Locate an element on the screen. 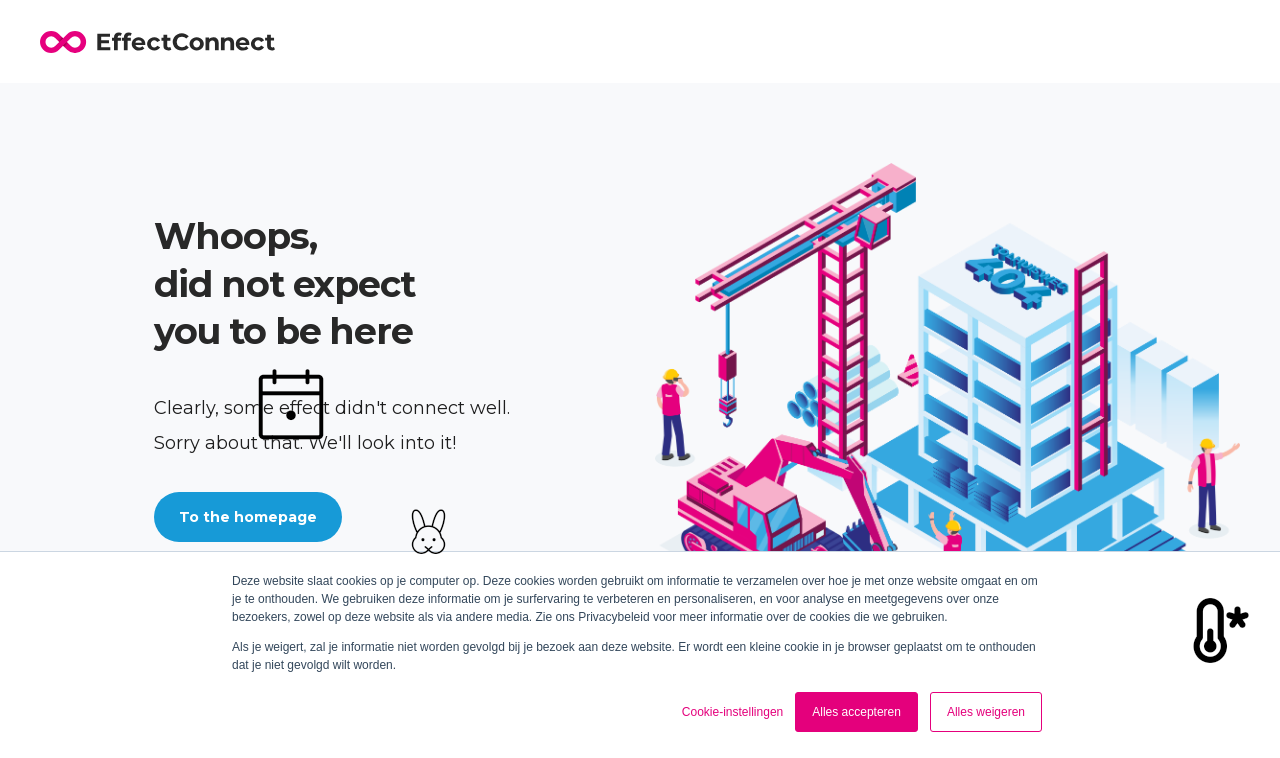 The image size is (1280, 758). indicates low temperature or cold conditions is located at coordinates (1215, 630).